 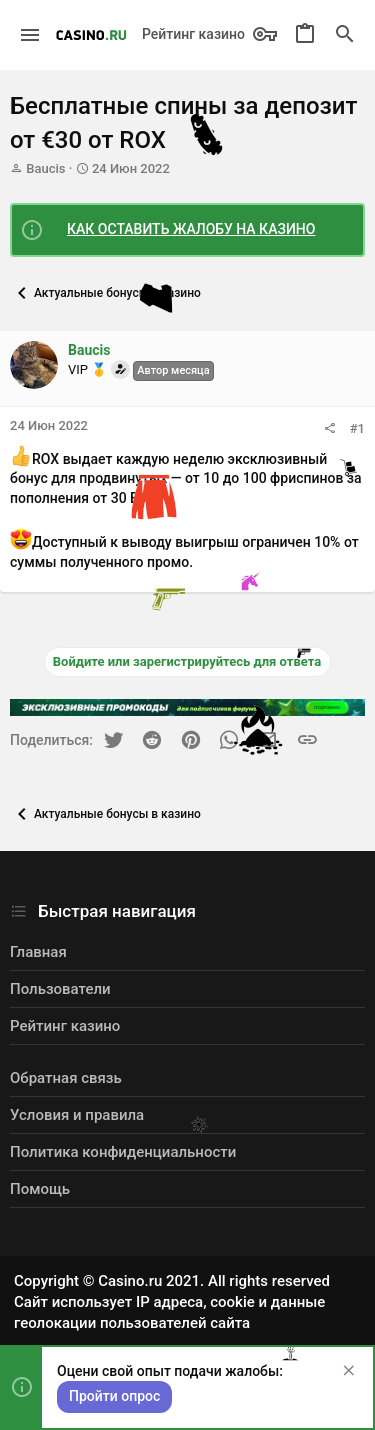 What do you see at coordinates (251, 581) in the screenshot?
I see `access fantasy or mythical creature content` at bounding box center [251, 581].